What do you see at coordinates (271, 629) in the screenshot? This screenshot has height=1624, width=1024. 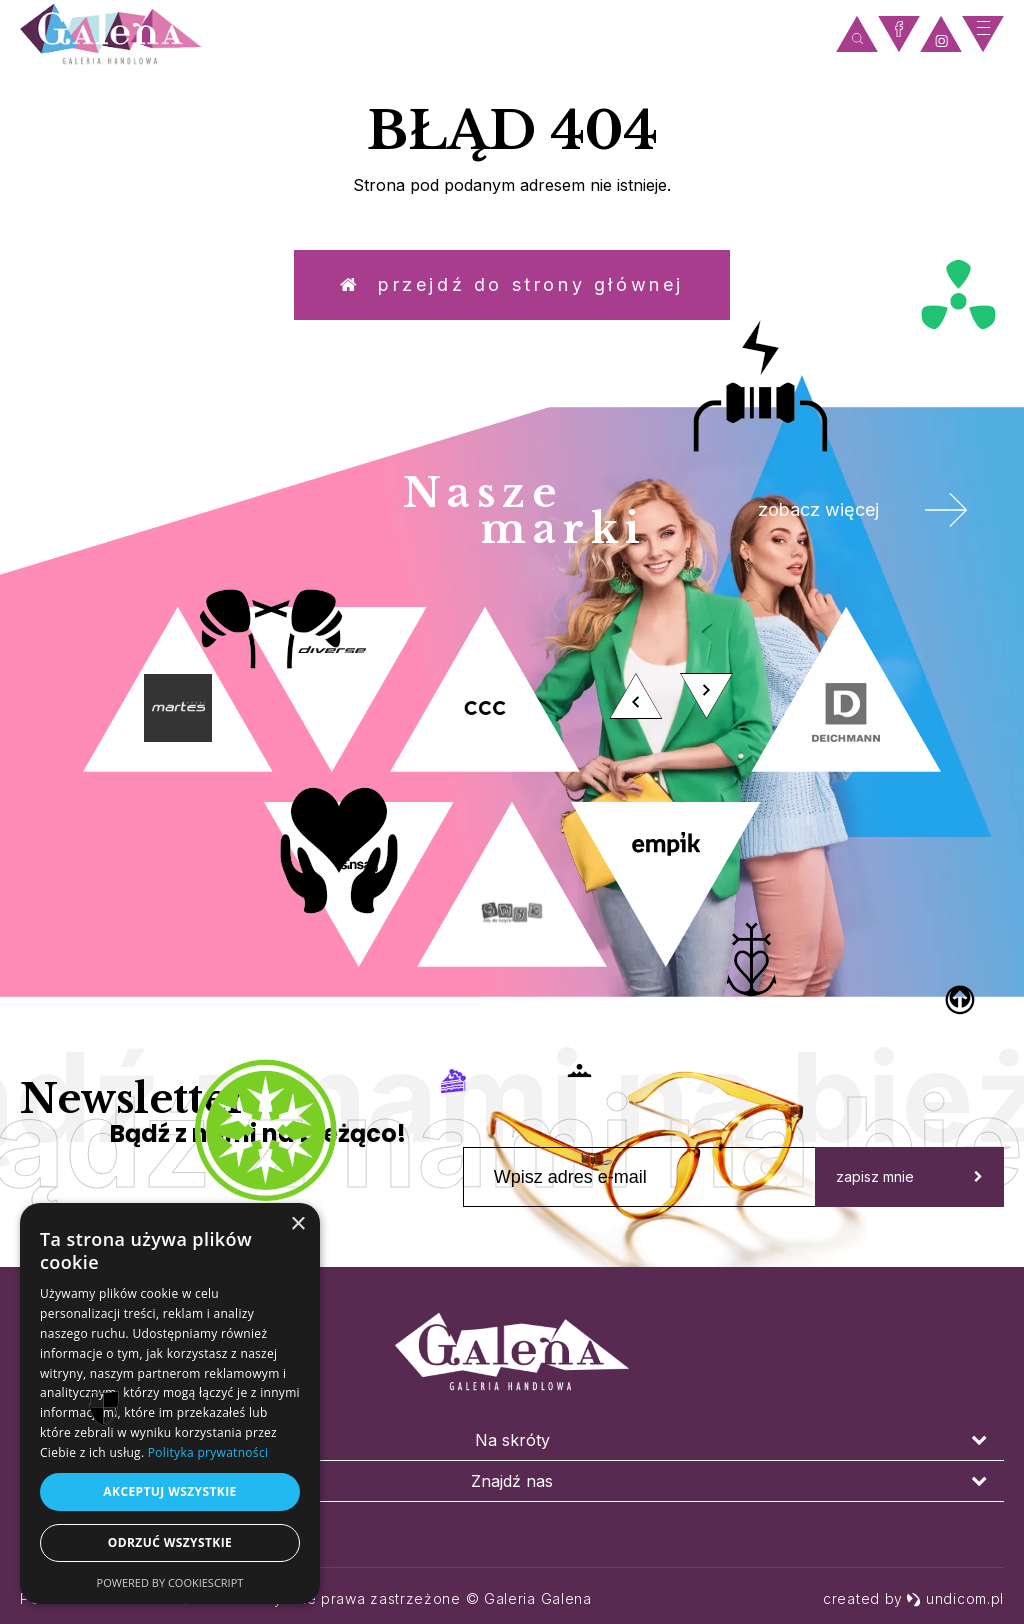 I see `equip shoulder armor to your character` at bounding box center [271, 629].